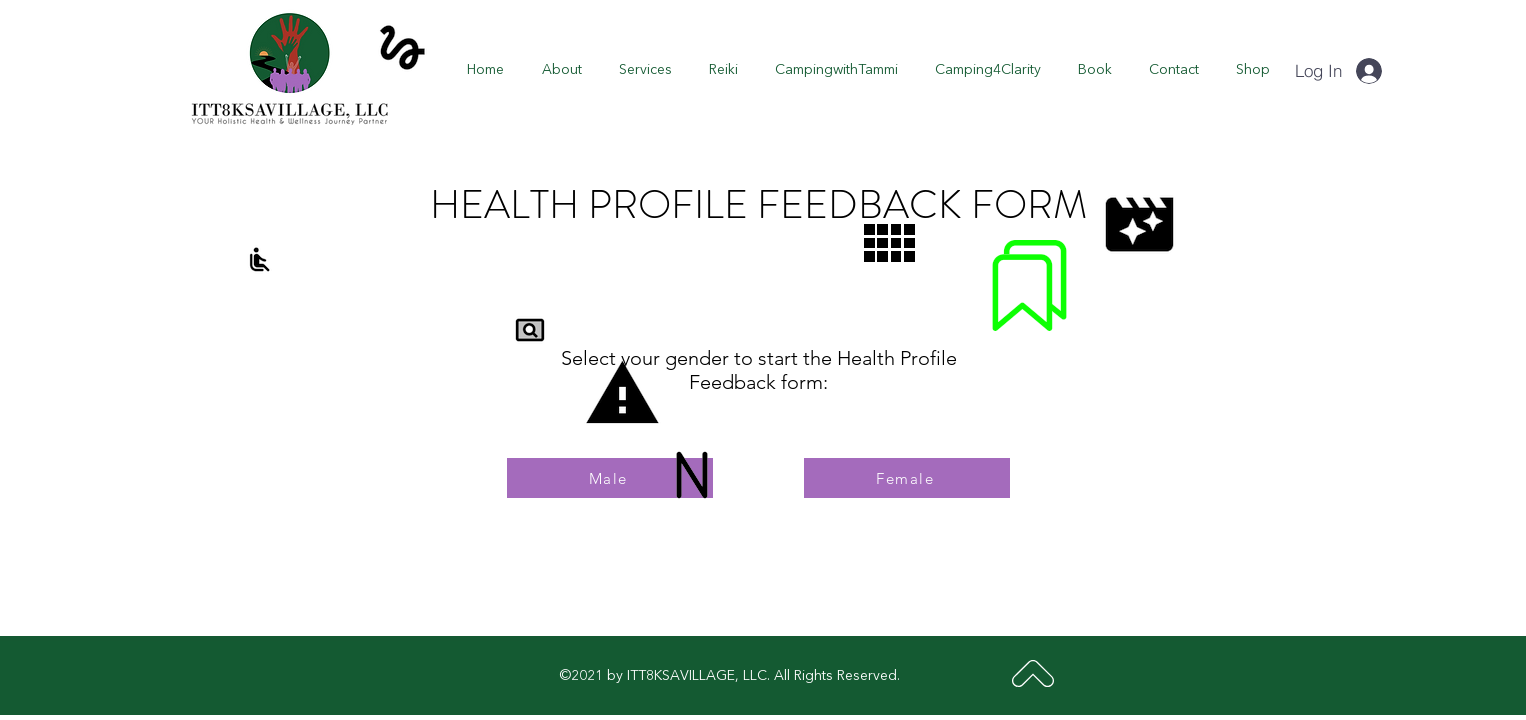 The height and width of the screenshot is (720, 1526). What do you see at coordinates (692, 475) in the screenshot?
I see `indicates an item or option starting with the letter N` at bounding box center [692, 475].